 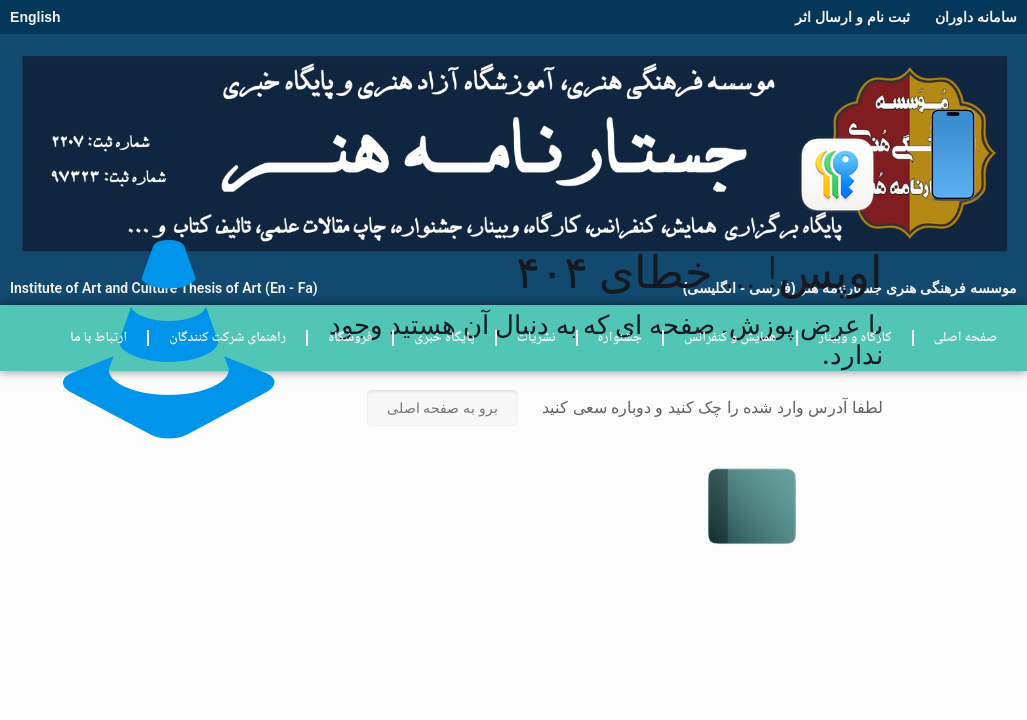 I want to click on iPhone 15 Pro device icon, so click(x=953, y=156).